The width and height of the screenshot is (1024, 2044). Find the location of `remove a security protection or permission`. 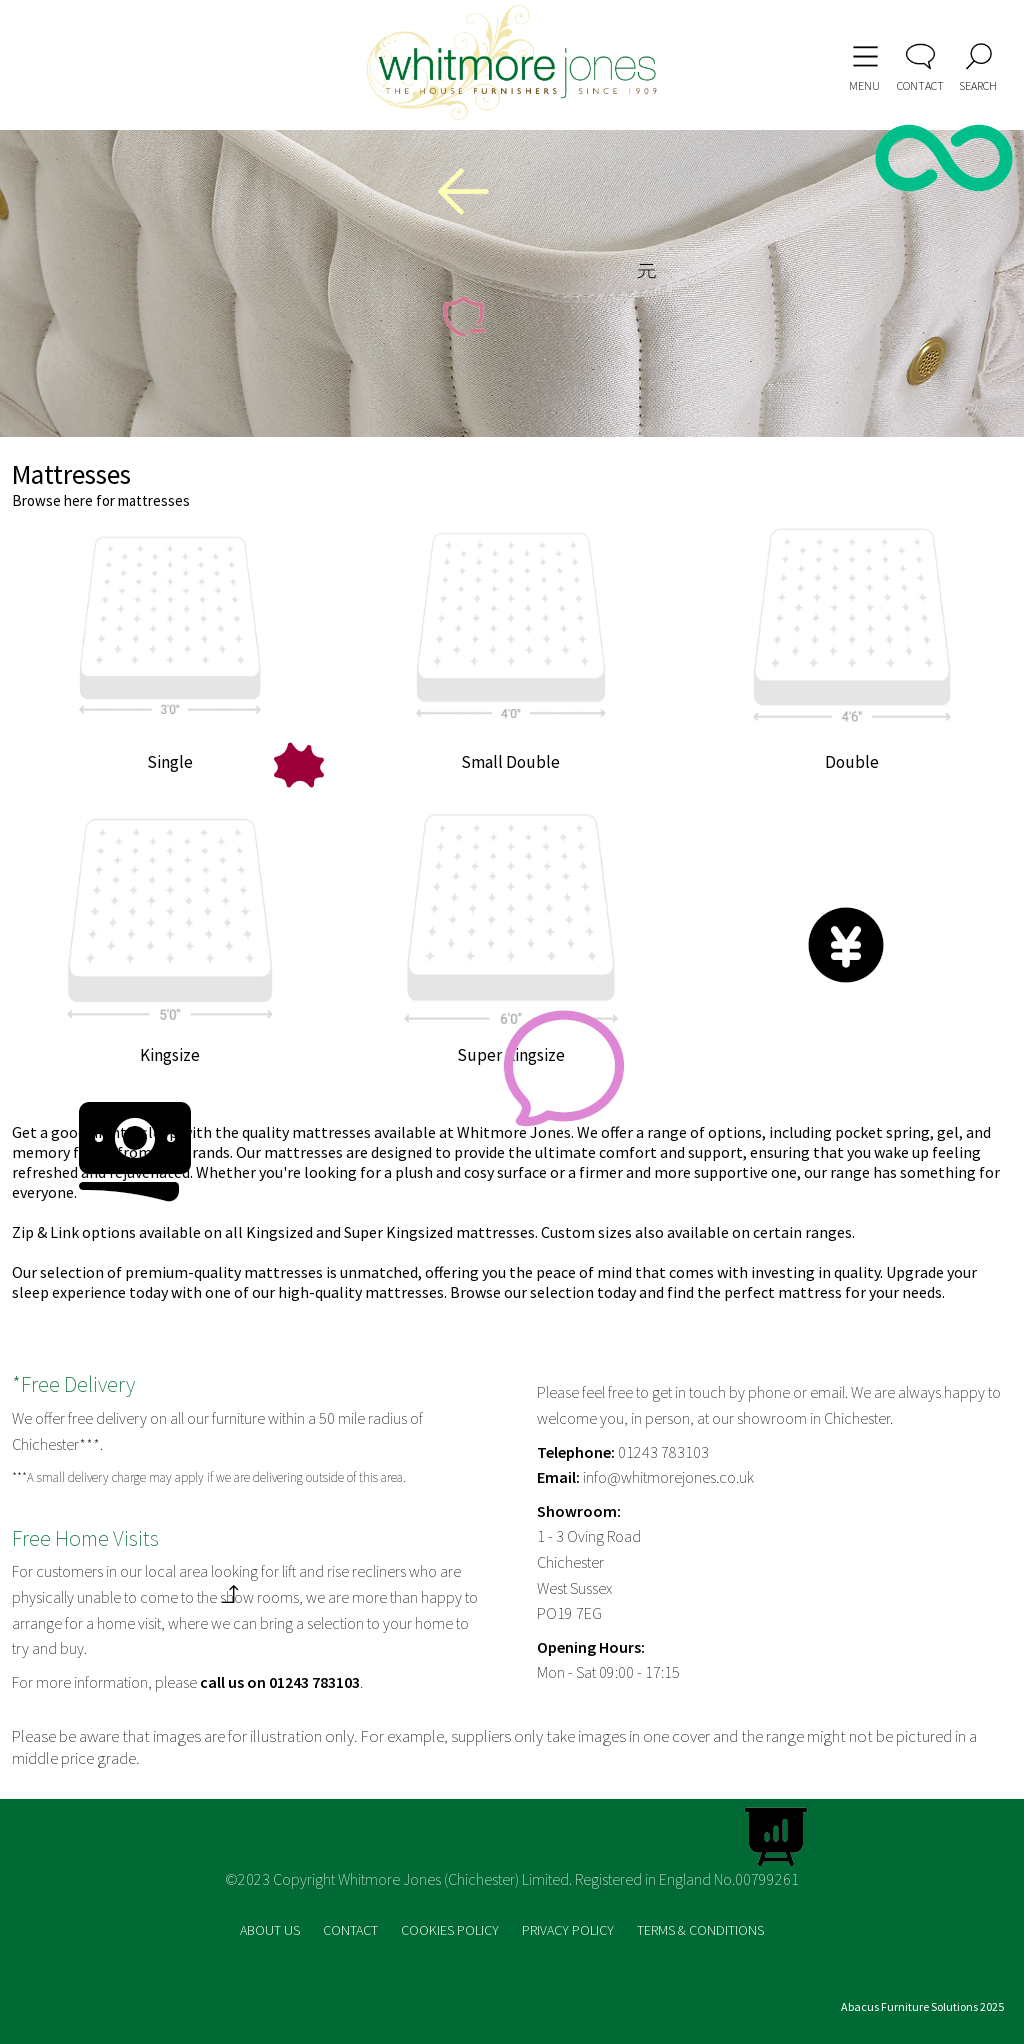

remove a security protection or permission is located at coordinates (463, 316).